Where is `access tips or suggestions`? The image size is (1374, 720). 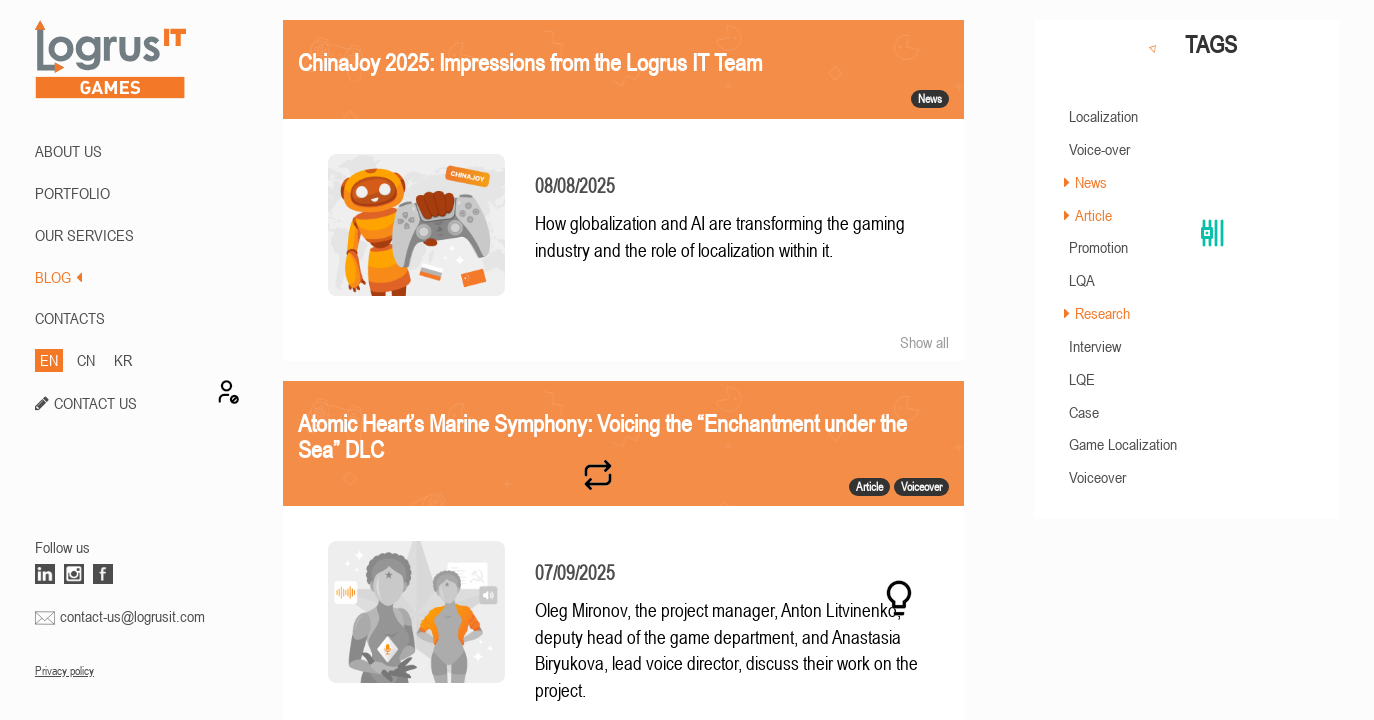 access tips or suggestions is located at coordinates (899, 598).